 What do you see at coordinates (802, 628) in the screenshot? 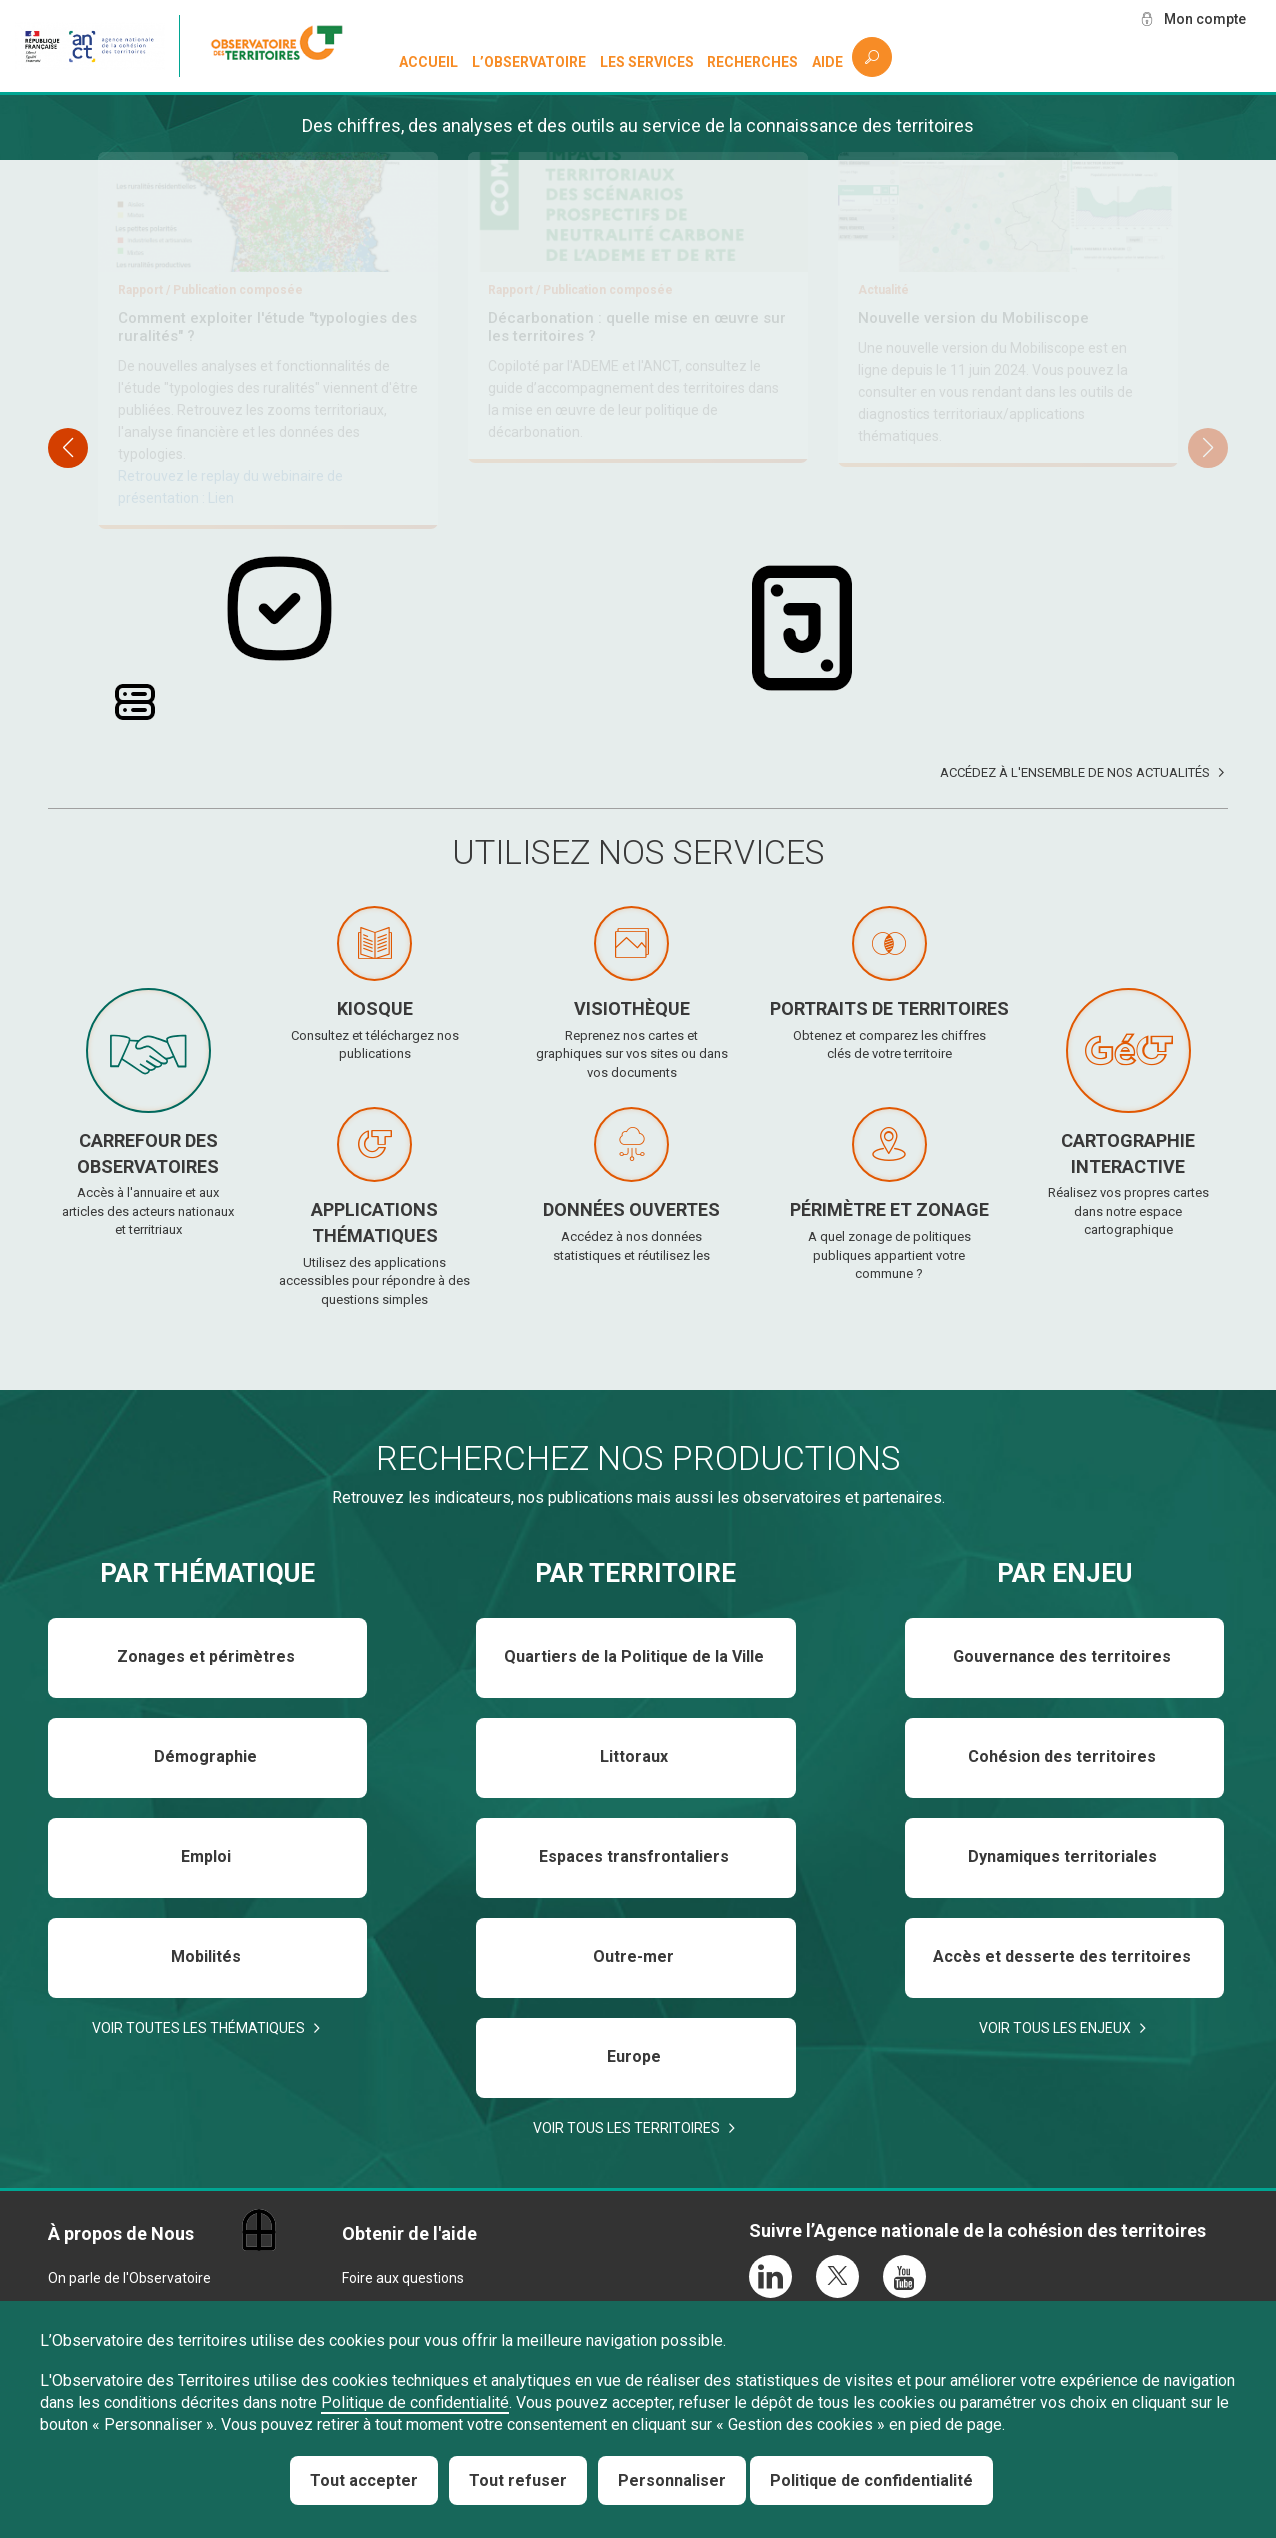
I see `jack playing card in a card game app` at bounding box center [802, 628].